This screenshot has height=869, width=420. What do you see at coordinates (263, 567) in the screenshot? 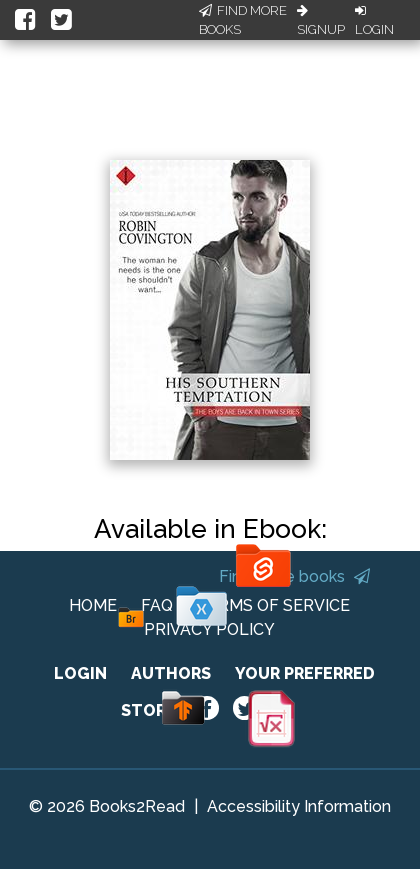
I see `open svelte project folder` at bounding box center [263, 567].